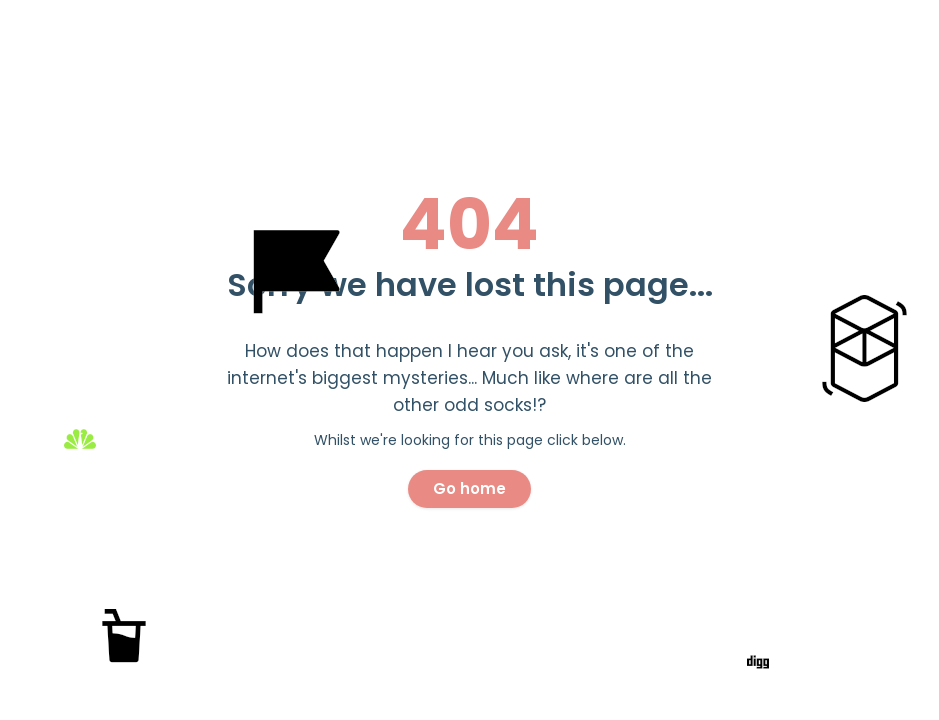  I want to click on digg social news website logo, so click(758, 662).